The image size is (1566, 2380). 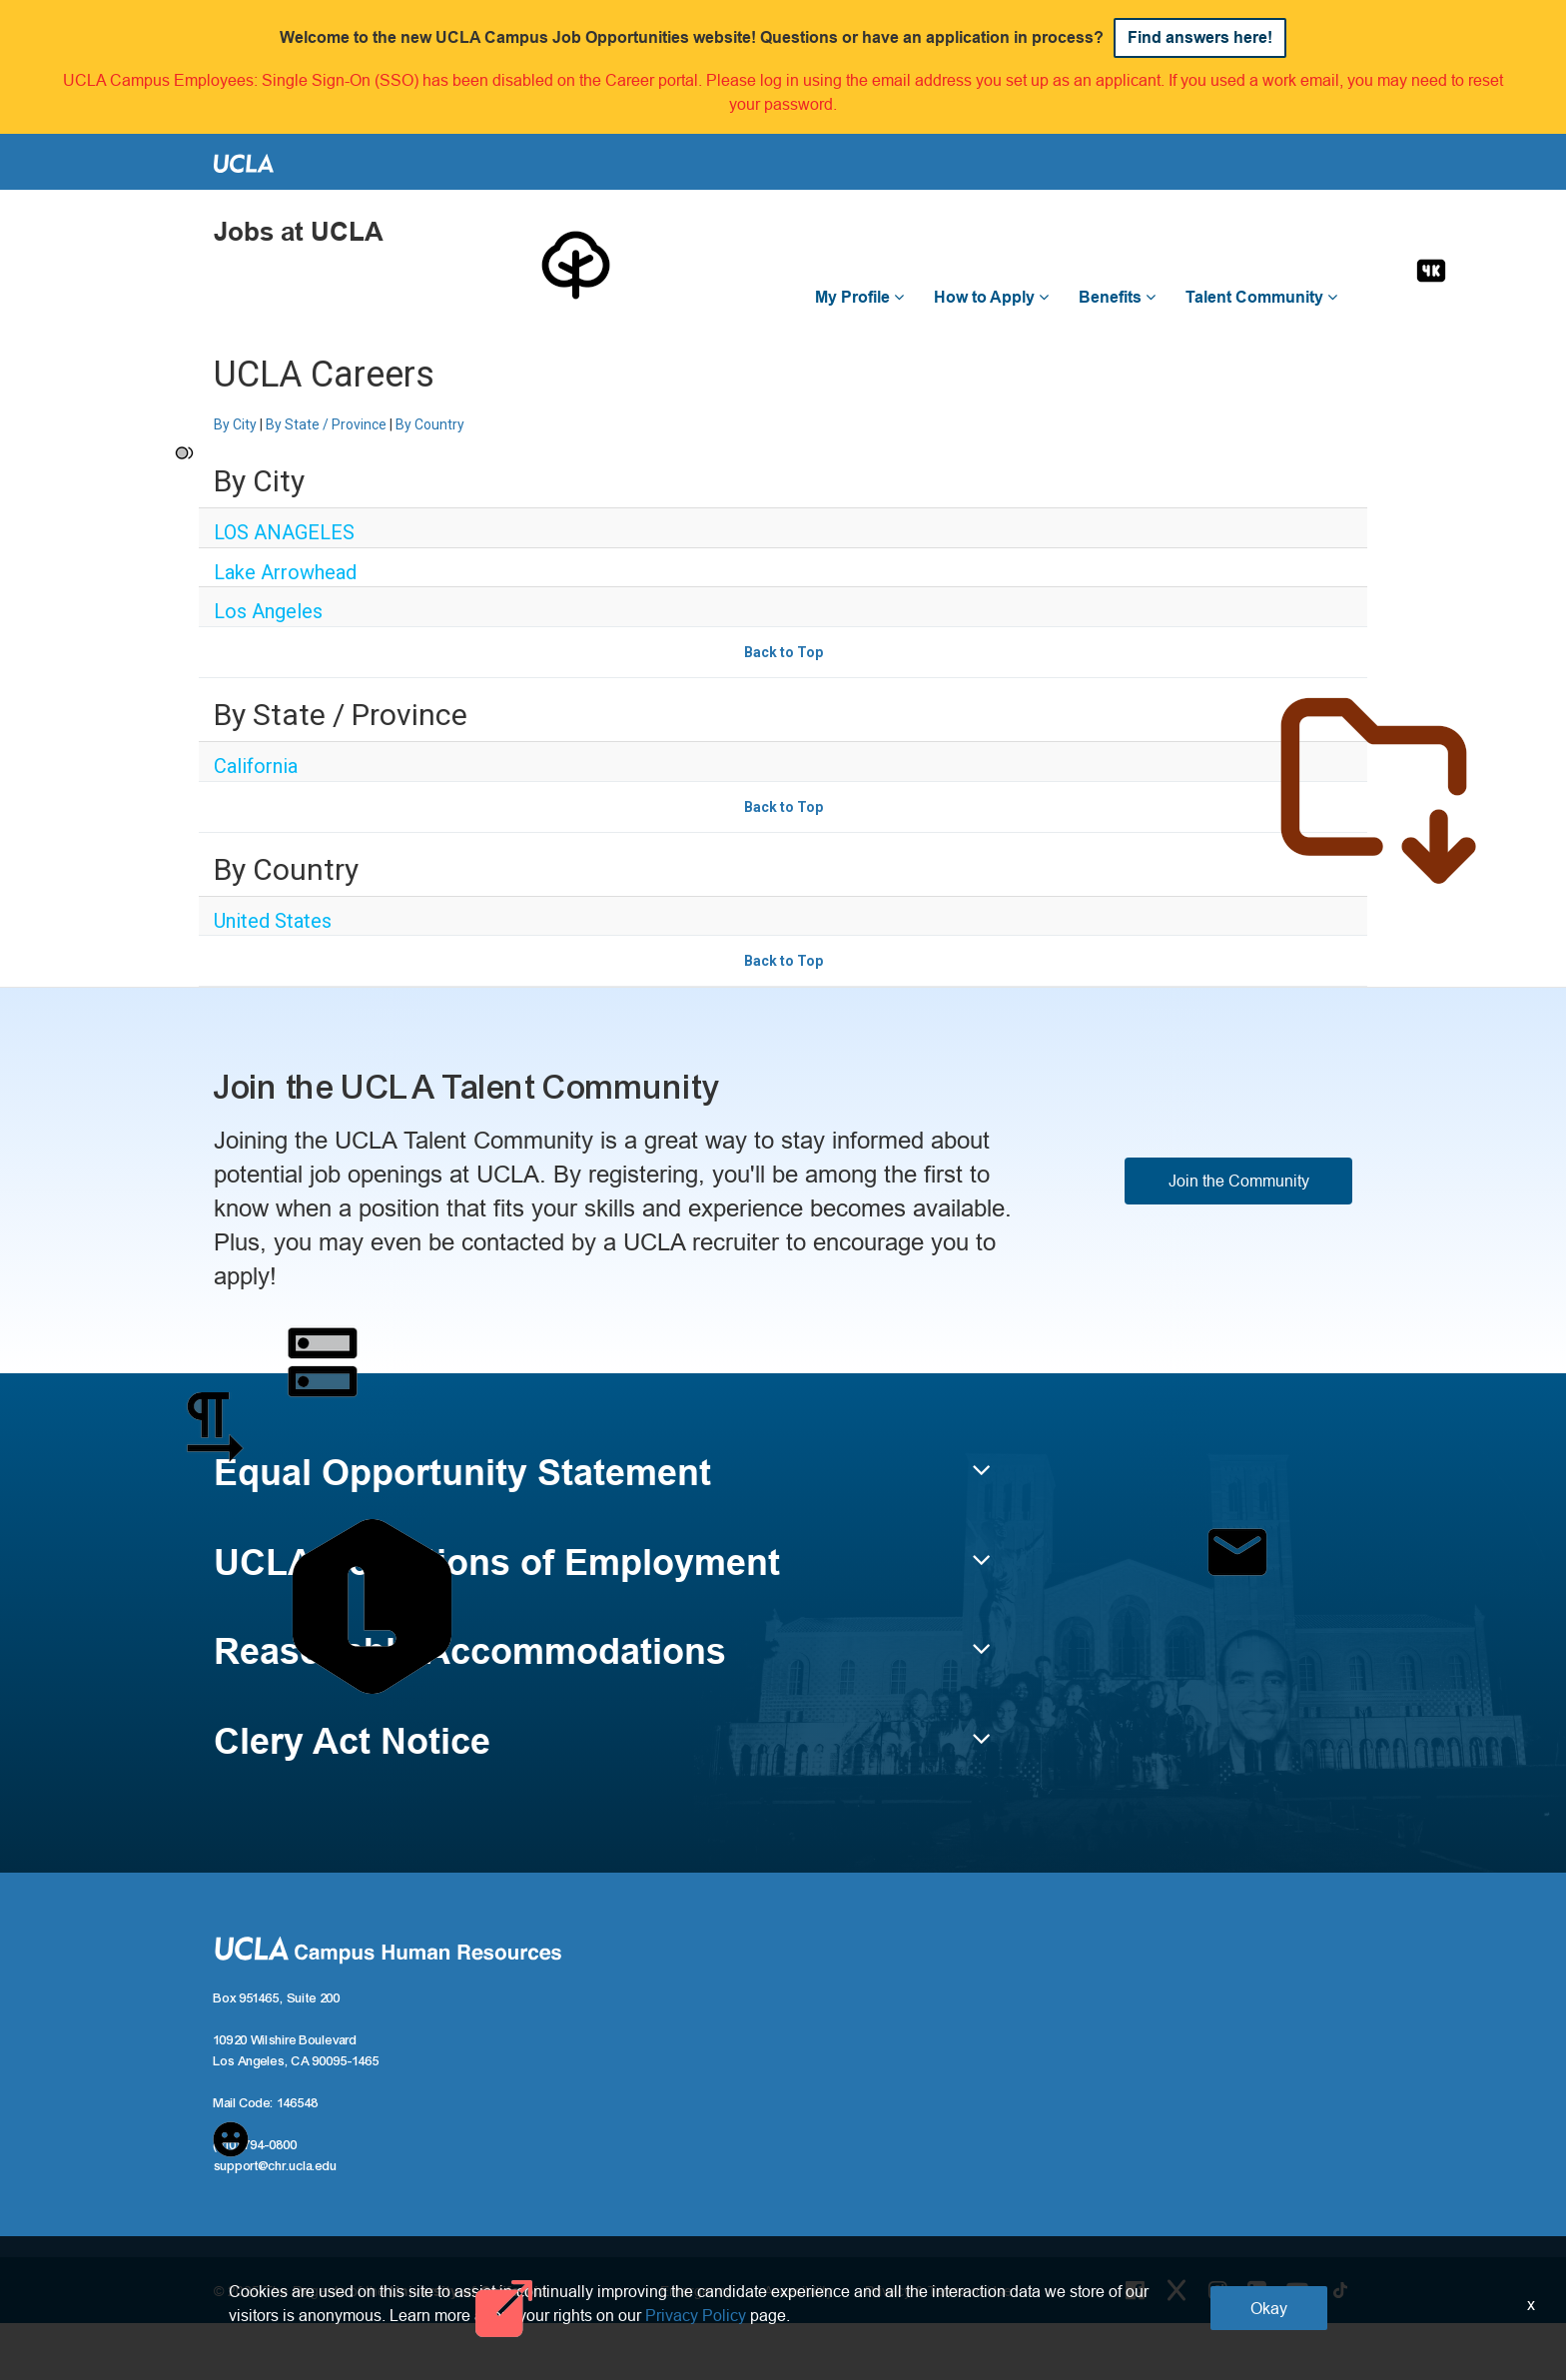 I want to click on access nature or outdoor-related content, so click(x=575, y=265).